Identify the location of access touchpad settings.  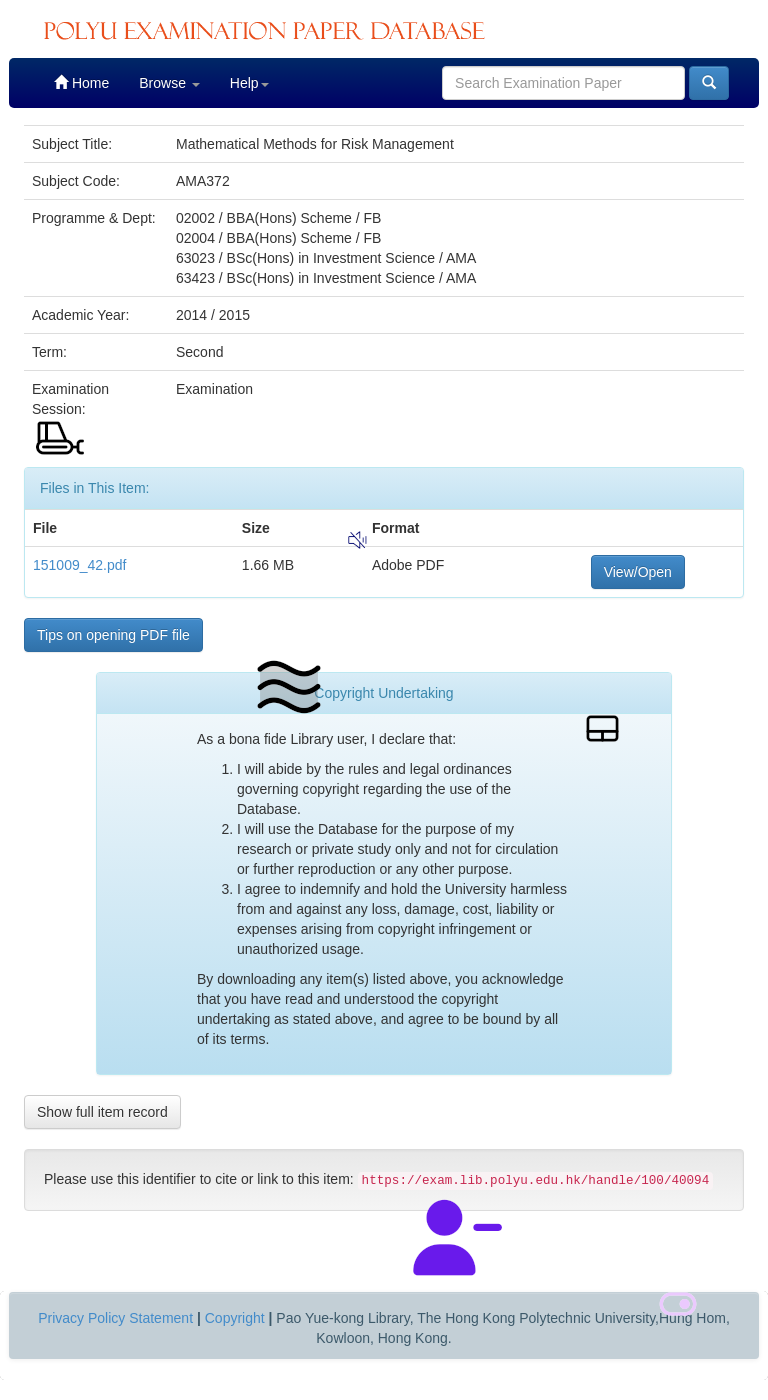
(602, 728).